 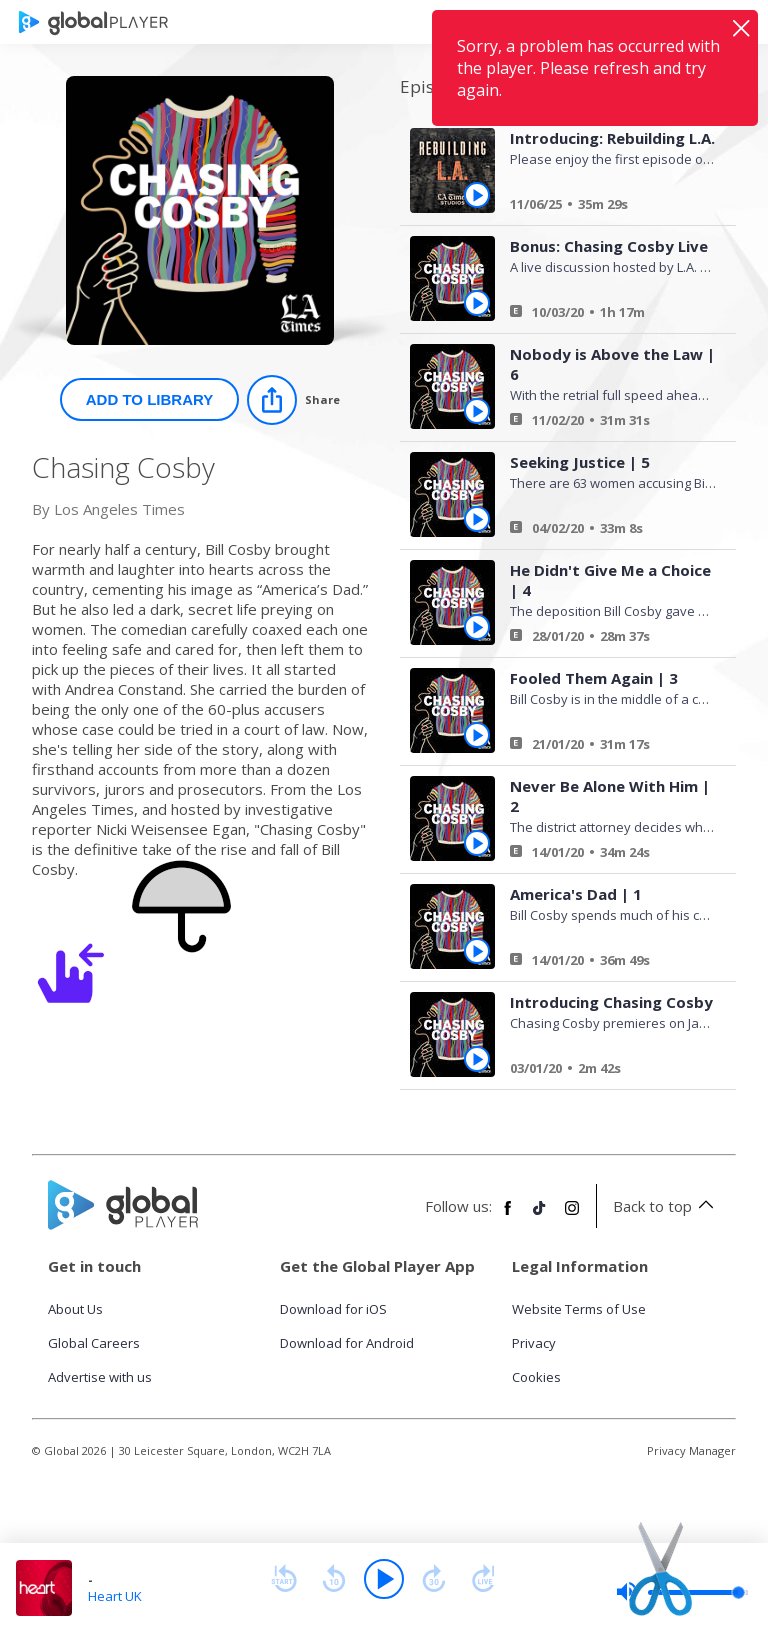 I want to click on indicates weather protection or rain forecast, so click(x=181, y=906).